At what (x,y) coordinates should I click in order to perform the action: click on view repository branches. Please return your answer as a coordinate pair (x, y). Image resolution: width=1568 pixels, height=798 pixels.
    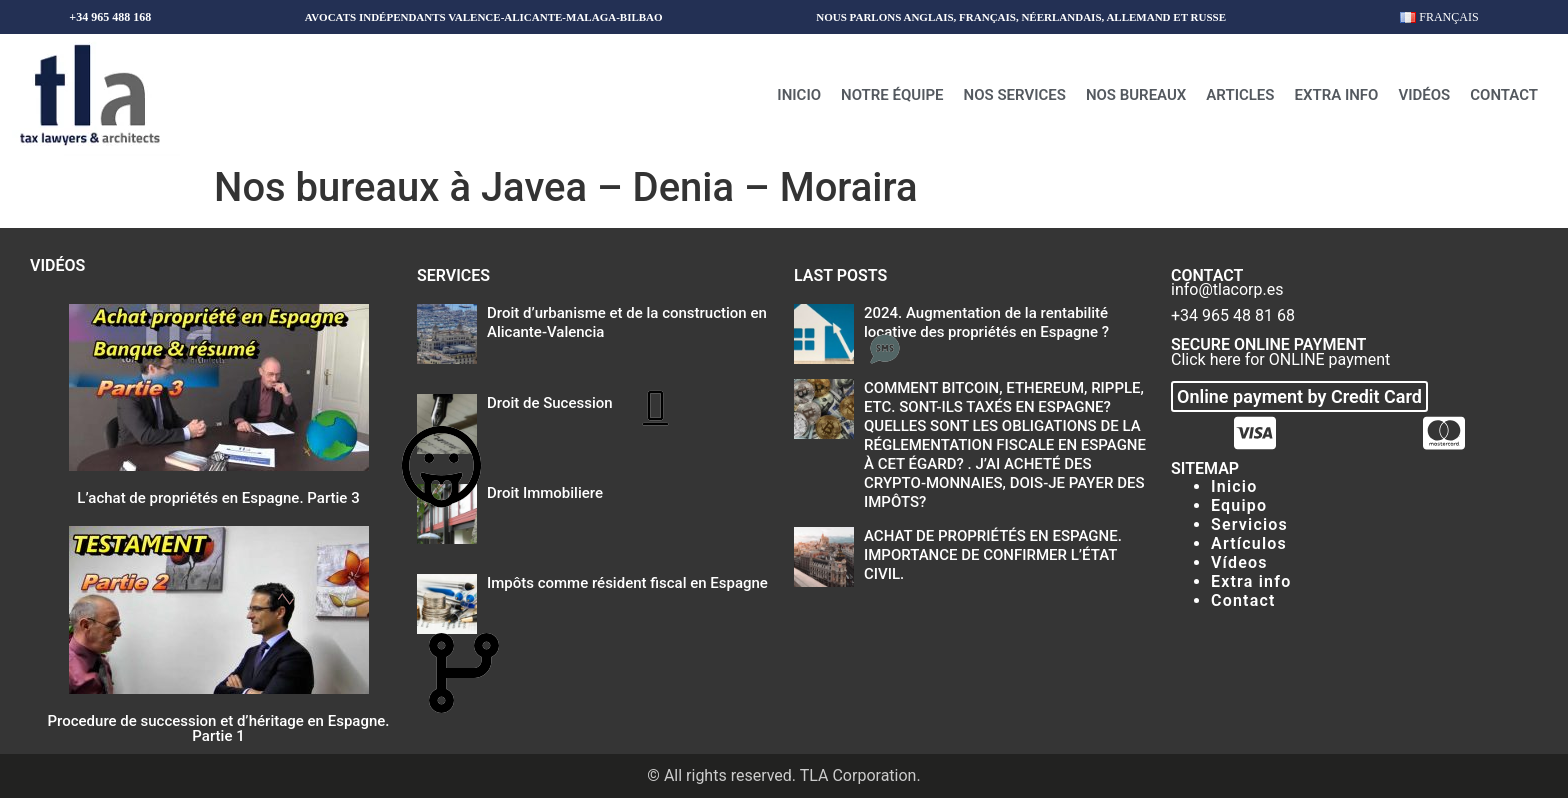
    Looking at the image, I should click on (464, 673).